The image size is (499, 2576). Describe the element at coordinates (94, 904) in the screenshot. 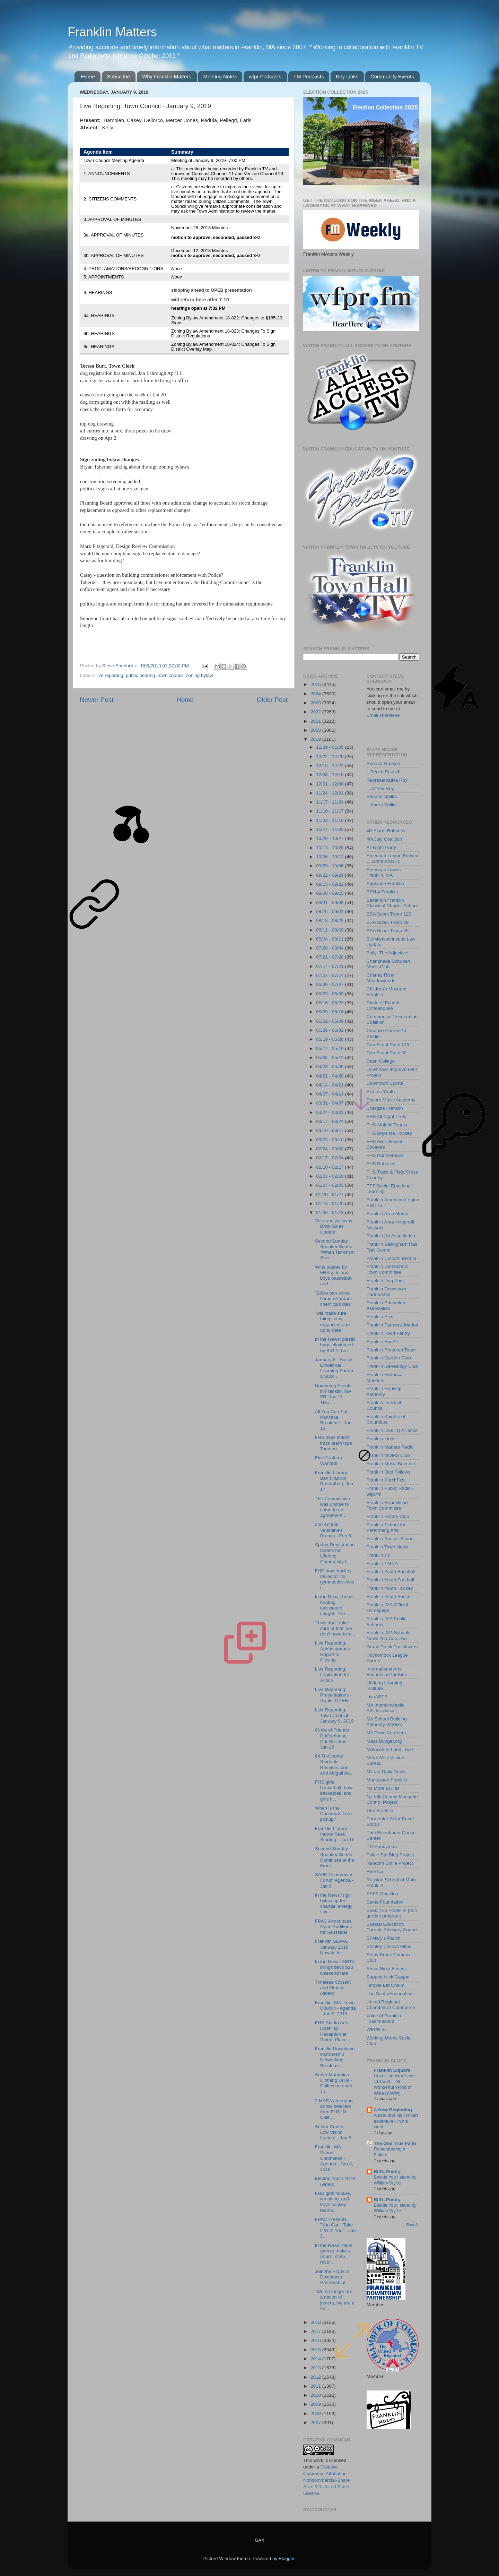

I see `copy or share a link` at that location.